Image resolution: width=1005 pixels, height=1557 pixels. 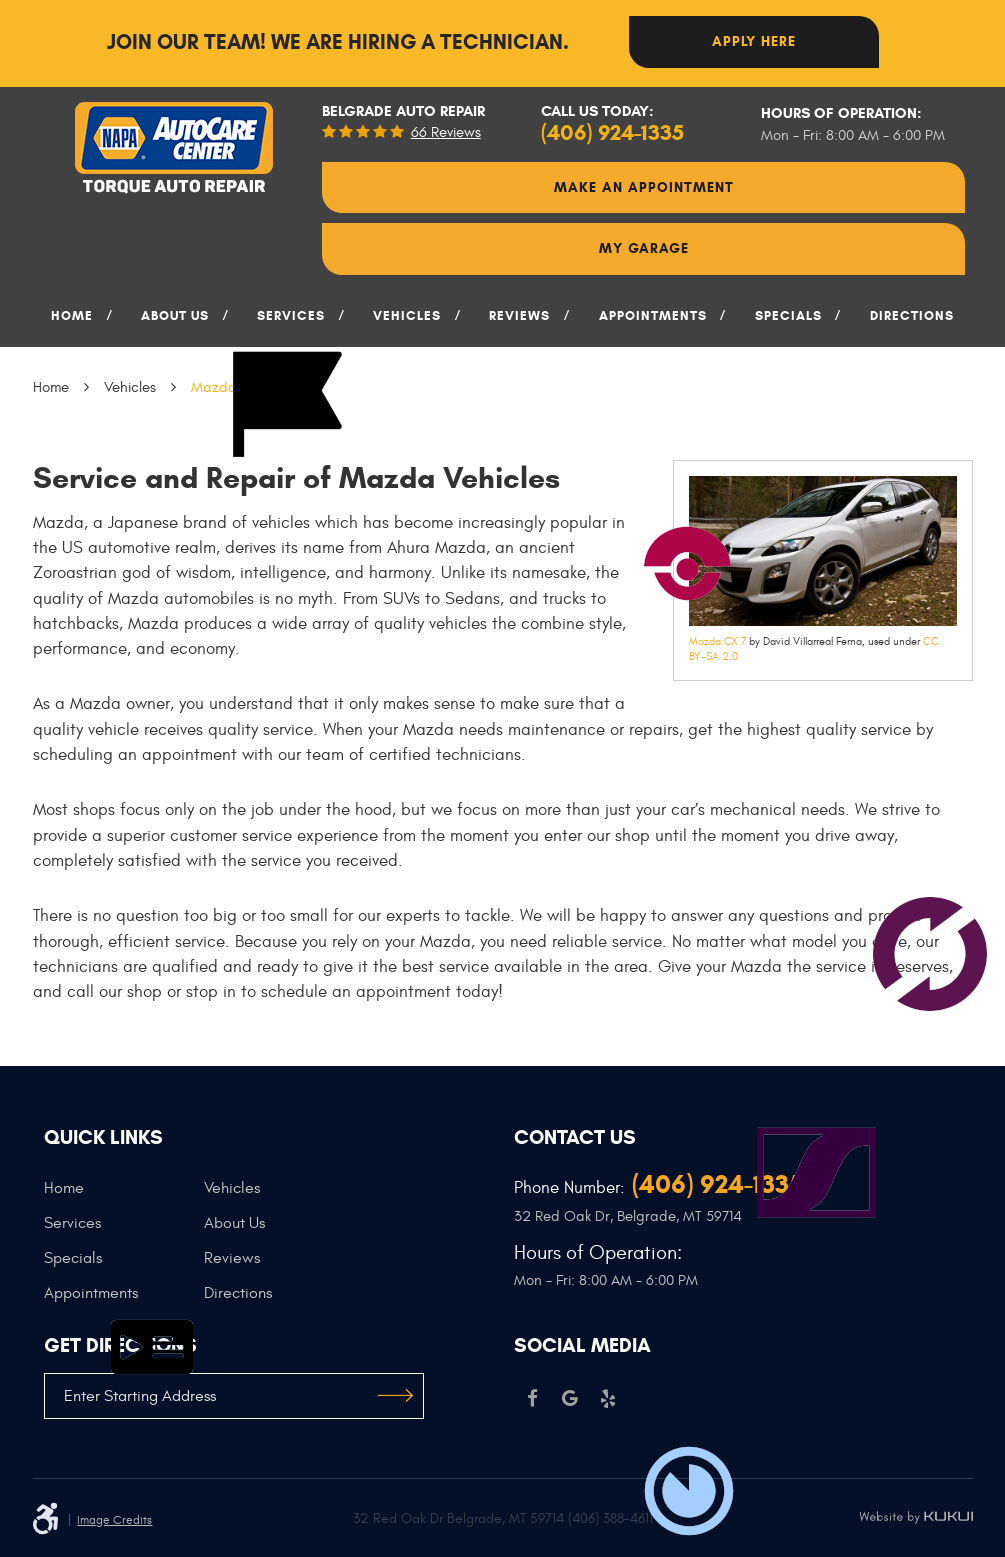 What do you see at coordinates (152, 1347) in the screenshot?
I see `PreMiD logo - indicates Discord rich presence integration` at bounding box center [152, 1347].